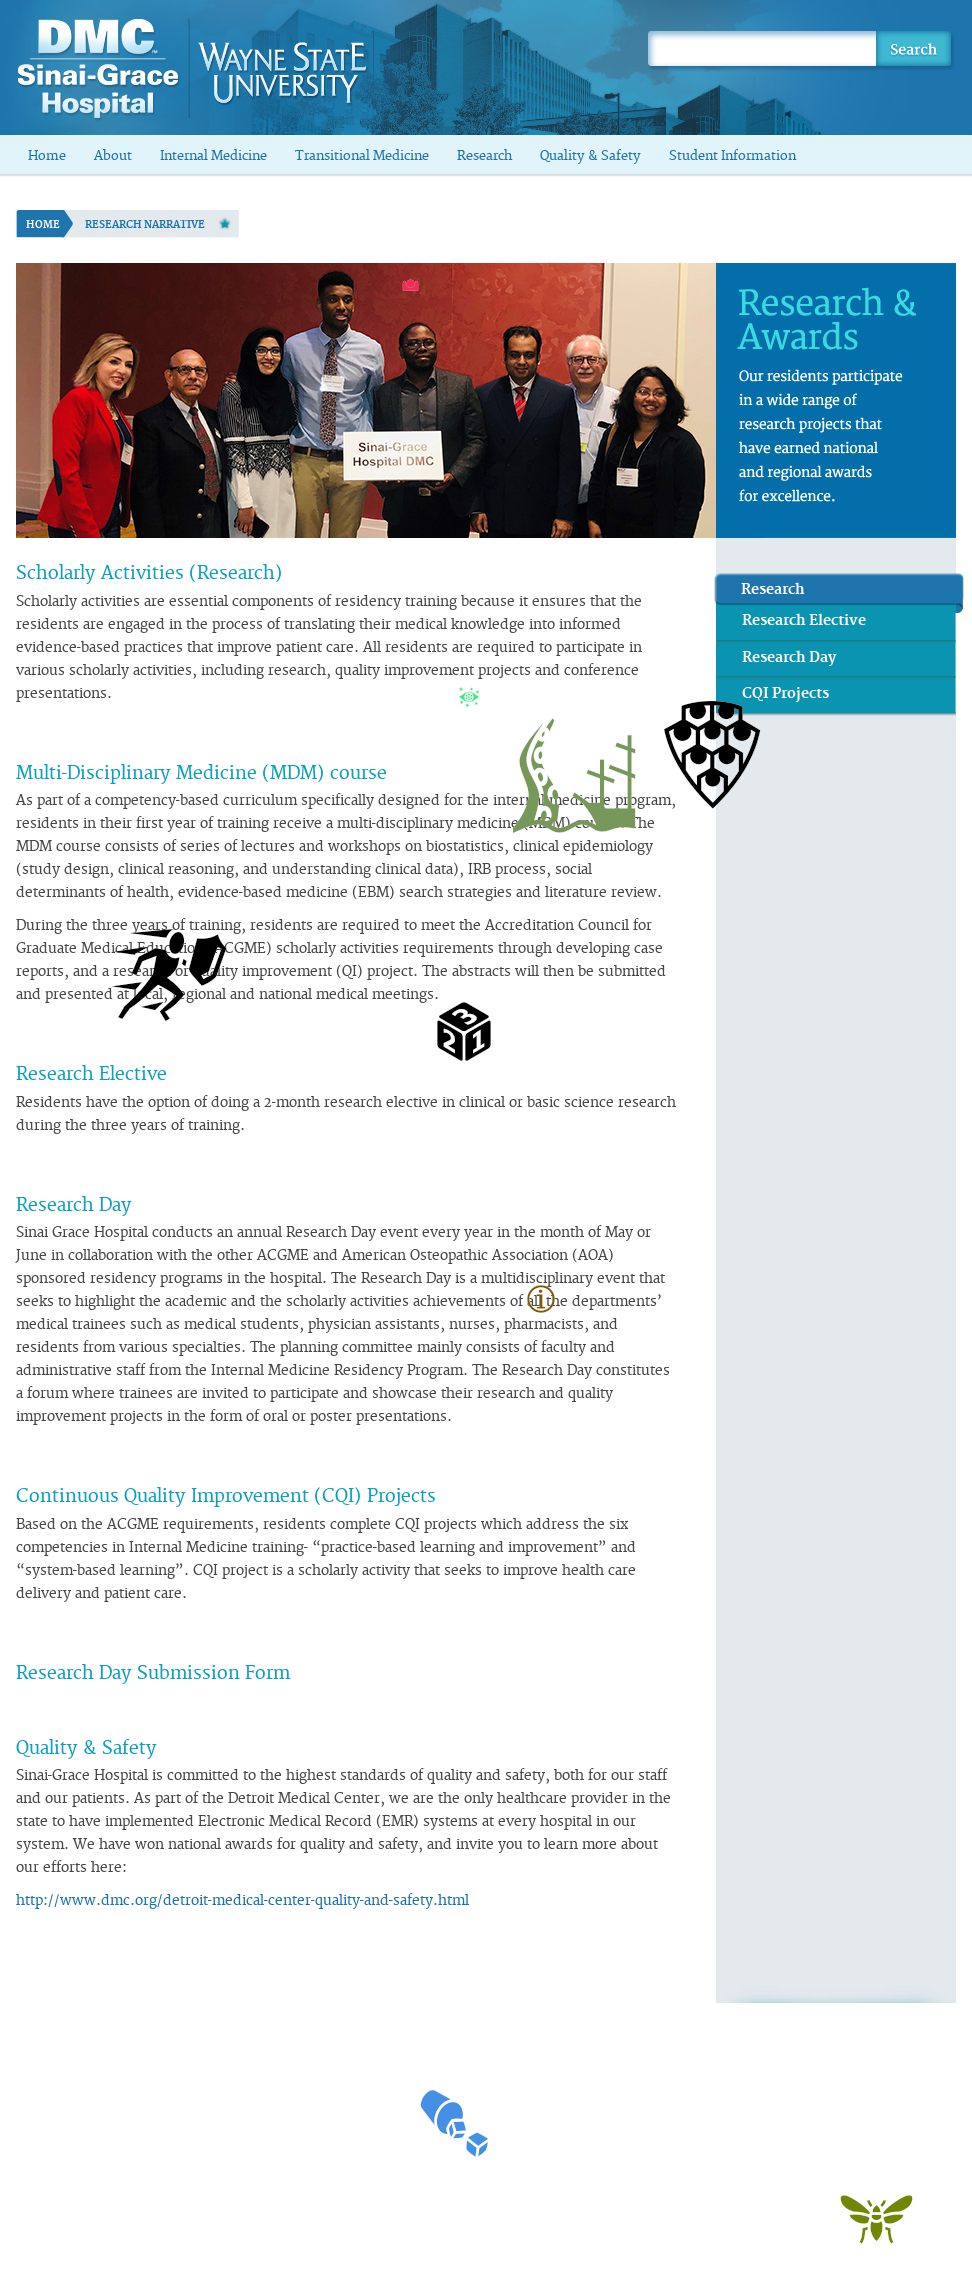  I want to click on activate energy shield or defensive ability, so click(712, 755).